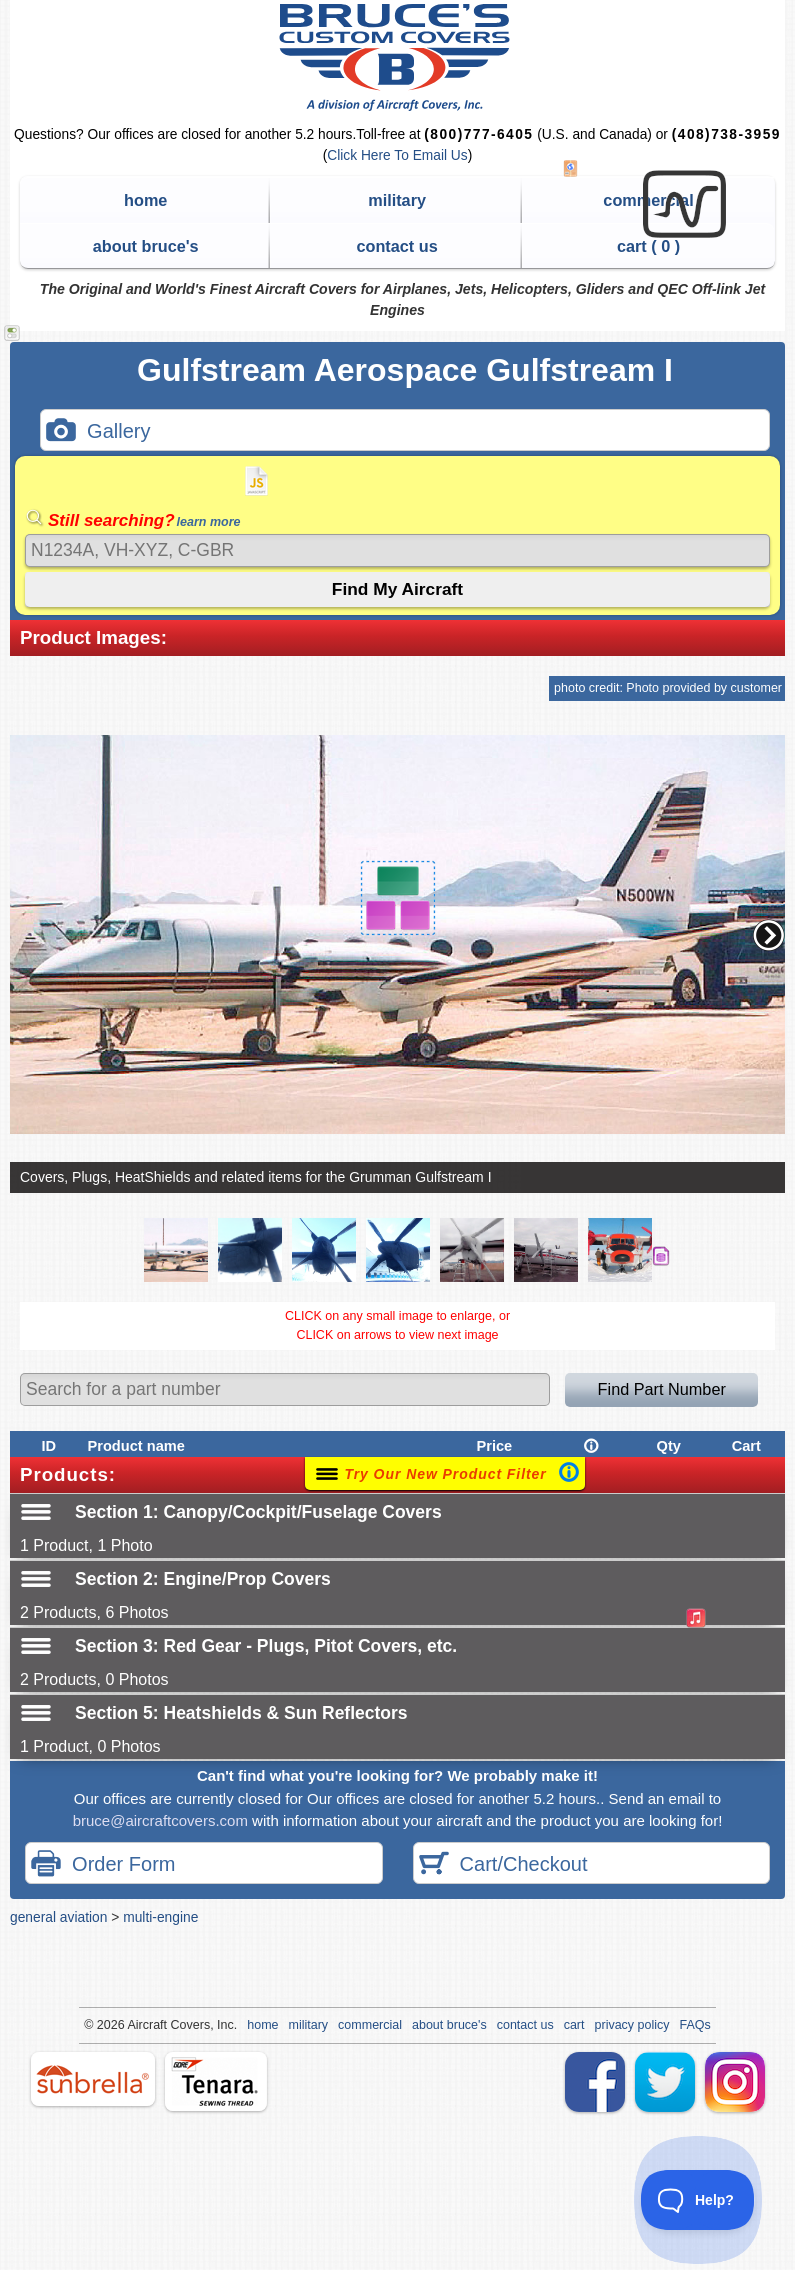 This screenshot has height=2270, width=795. I want to click on a javascript source code file, so click(256, 481).